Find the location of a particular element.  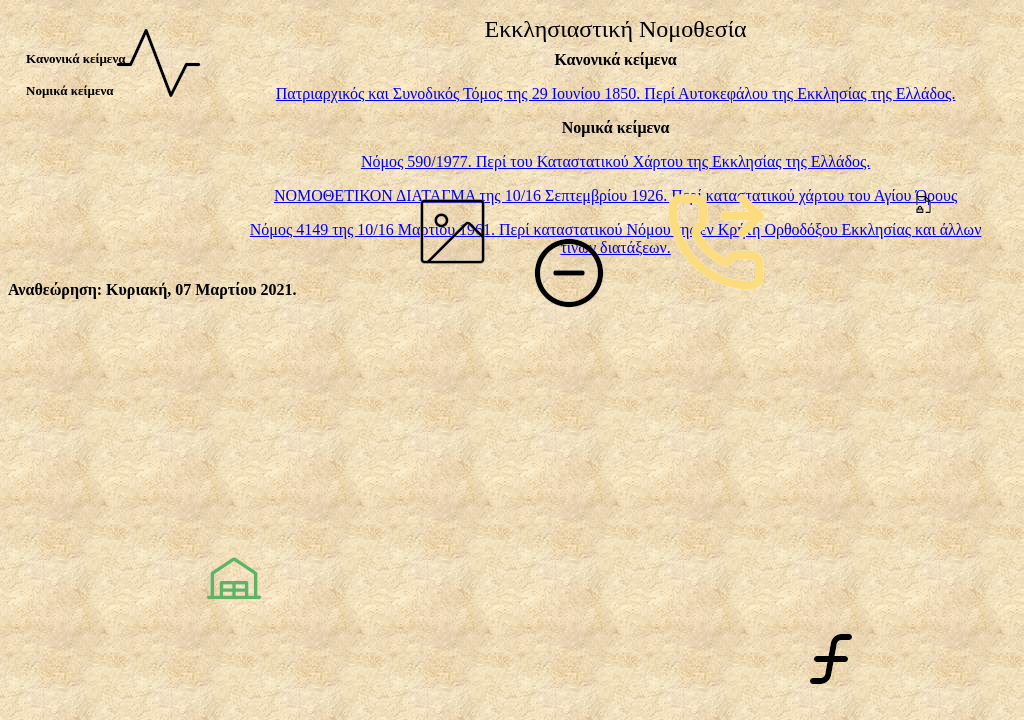

view health or heart rate monitoring is located at coordinates (158, 64).